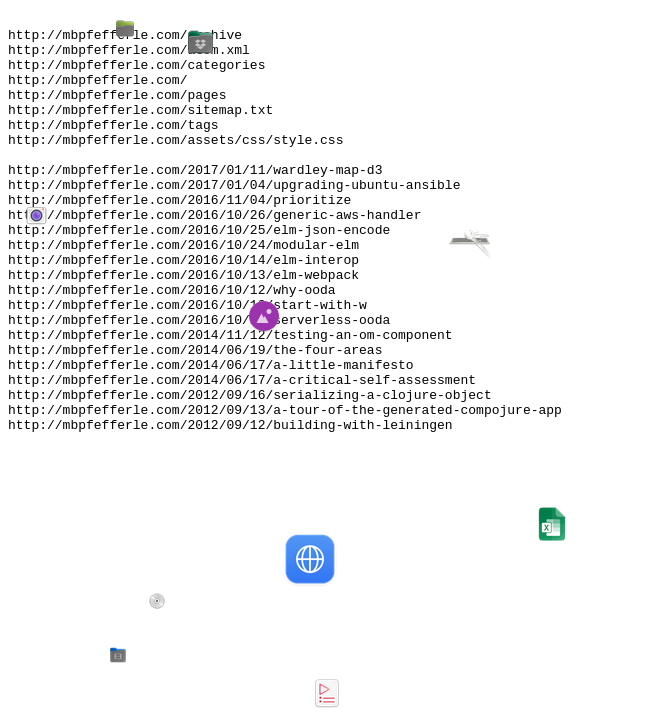  Describe the element at coordinates (157, 601) in the screenshot. I see `indicates a CD or optical disc drive` at that location.